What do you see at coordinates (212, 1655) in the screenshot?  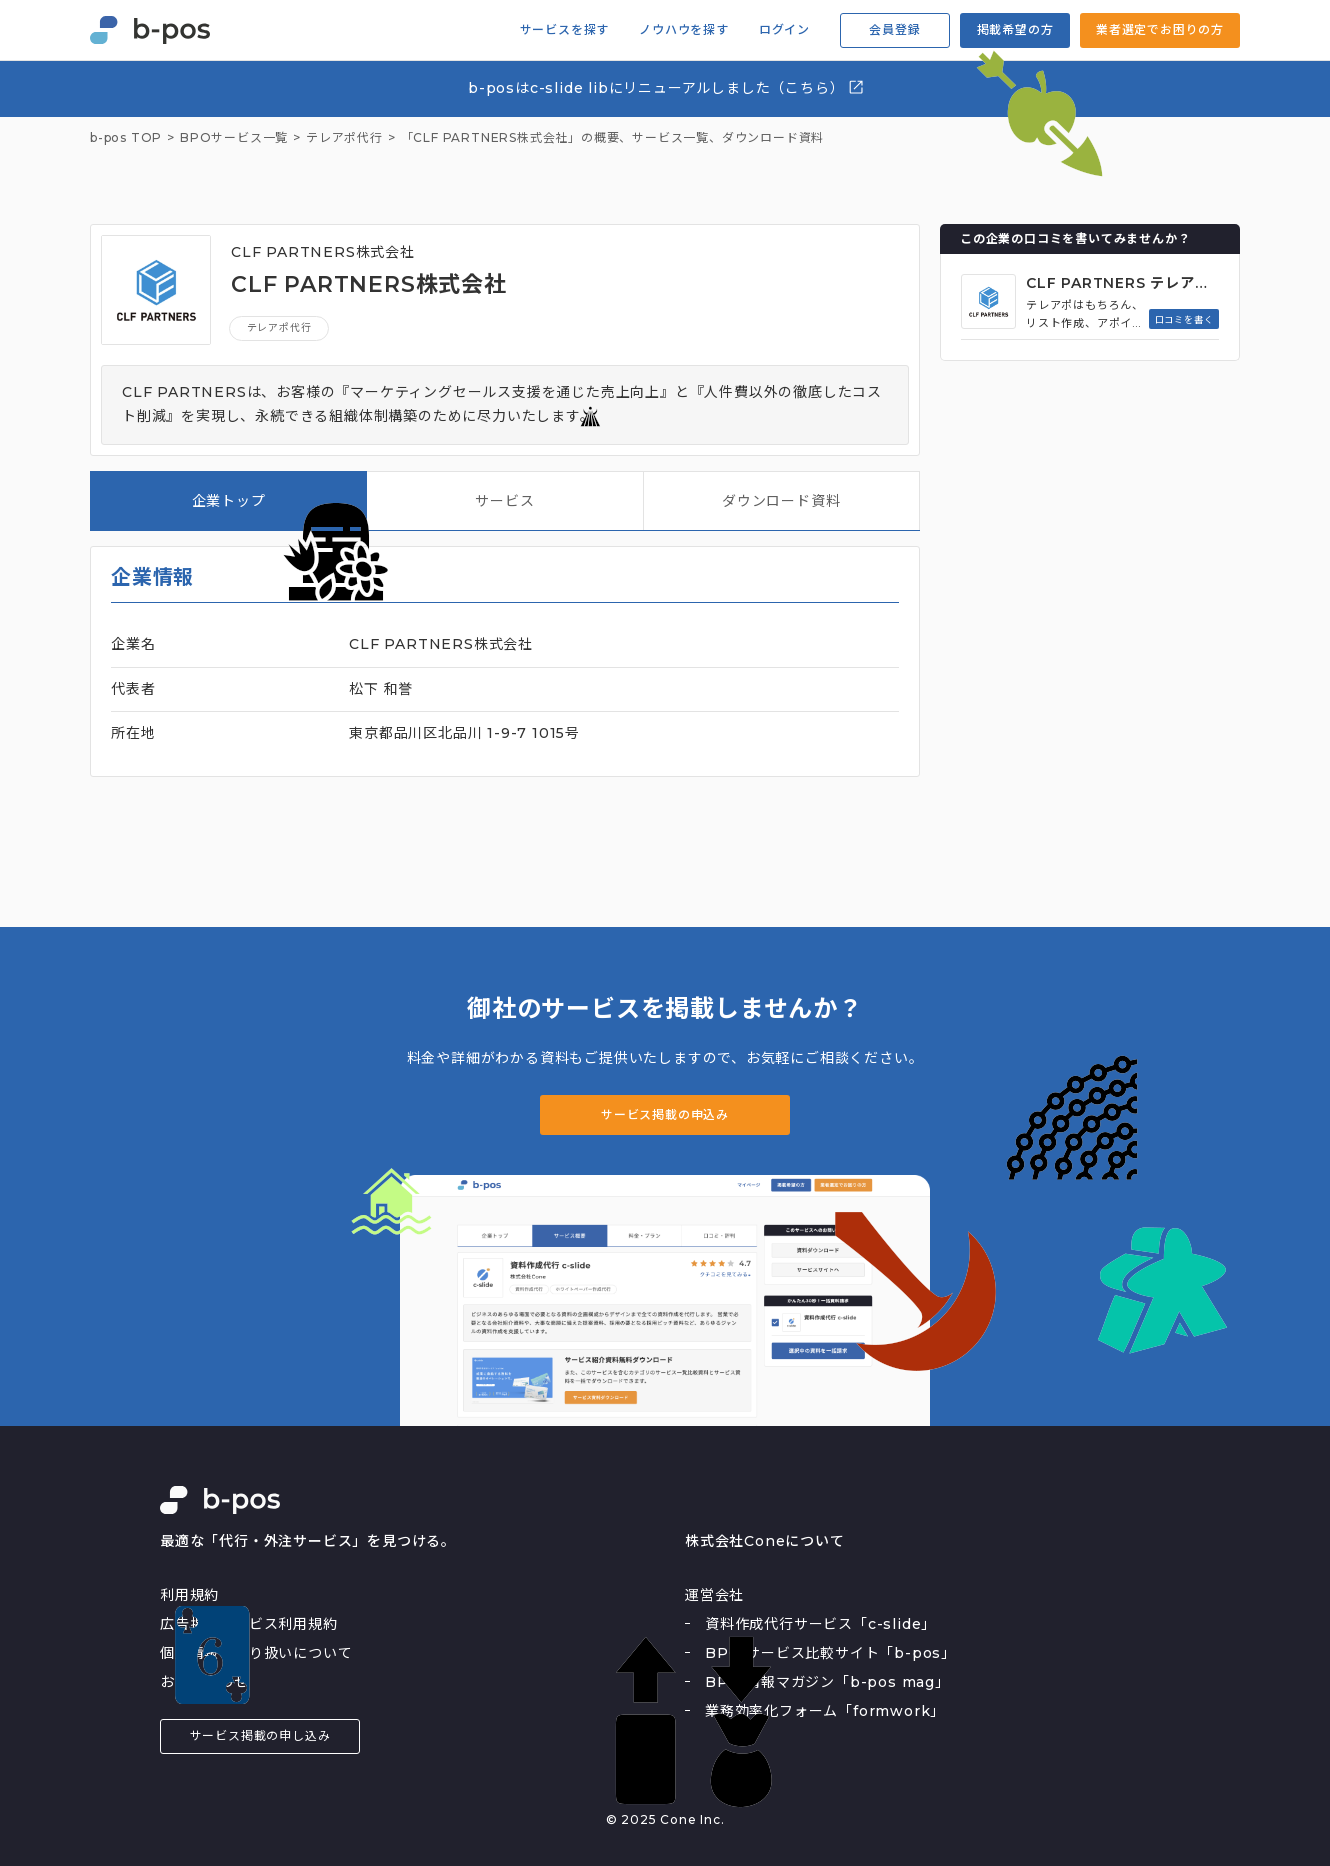 I see `six of clubs playing card` at bounding box center [212, 1655].